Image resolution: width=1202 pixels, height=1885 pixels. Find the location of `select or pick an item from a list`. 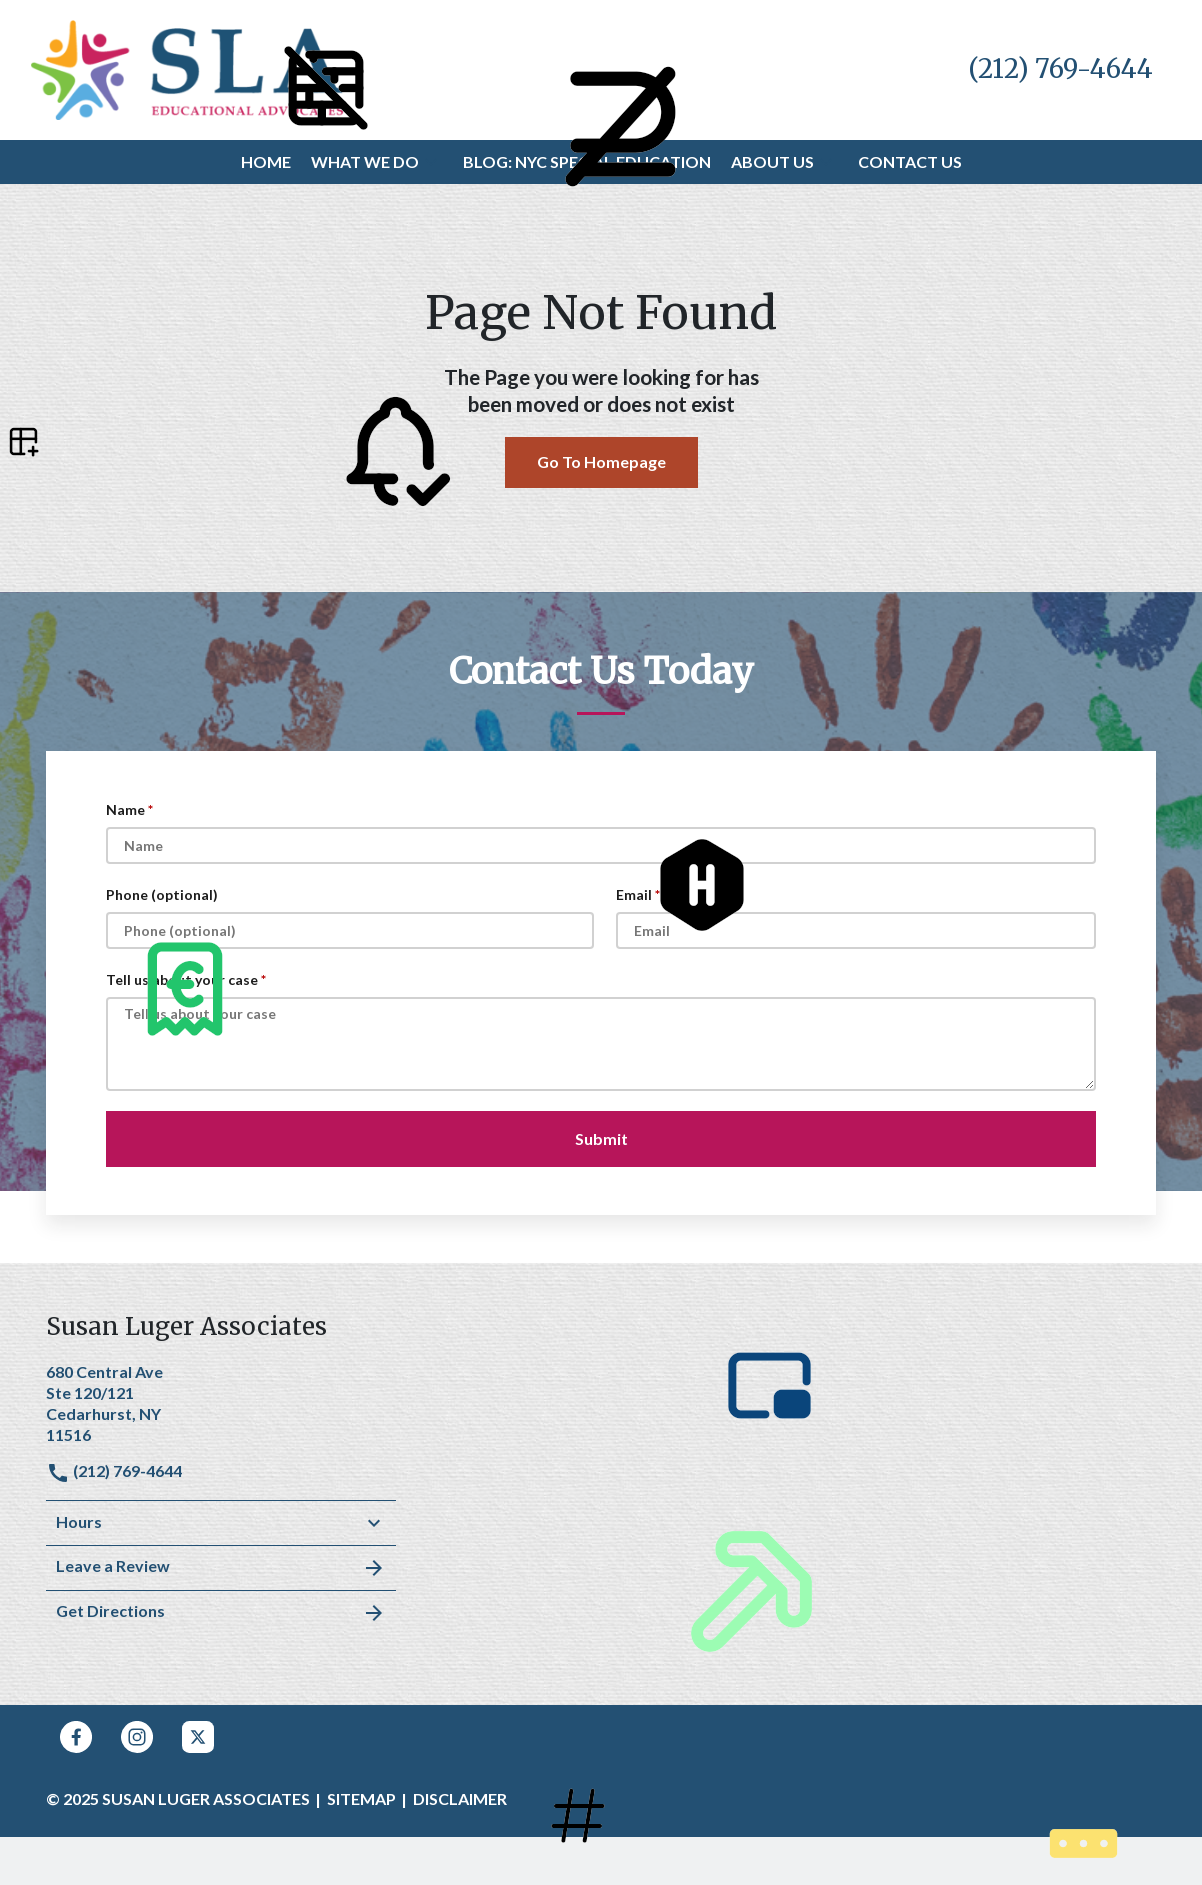

select or pick an item from a list is located at coordinates (751, 1591).